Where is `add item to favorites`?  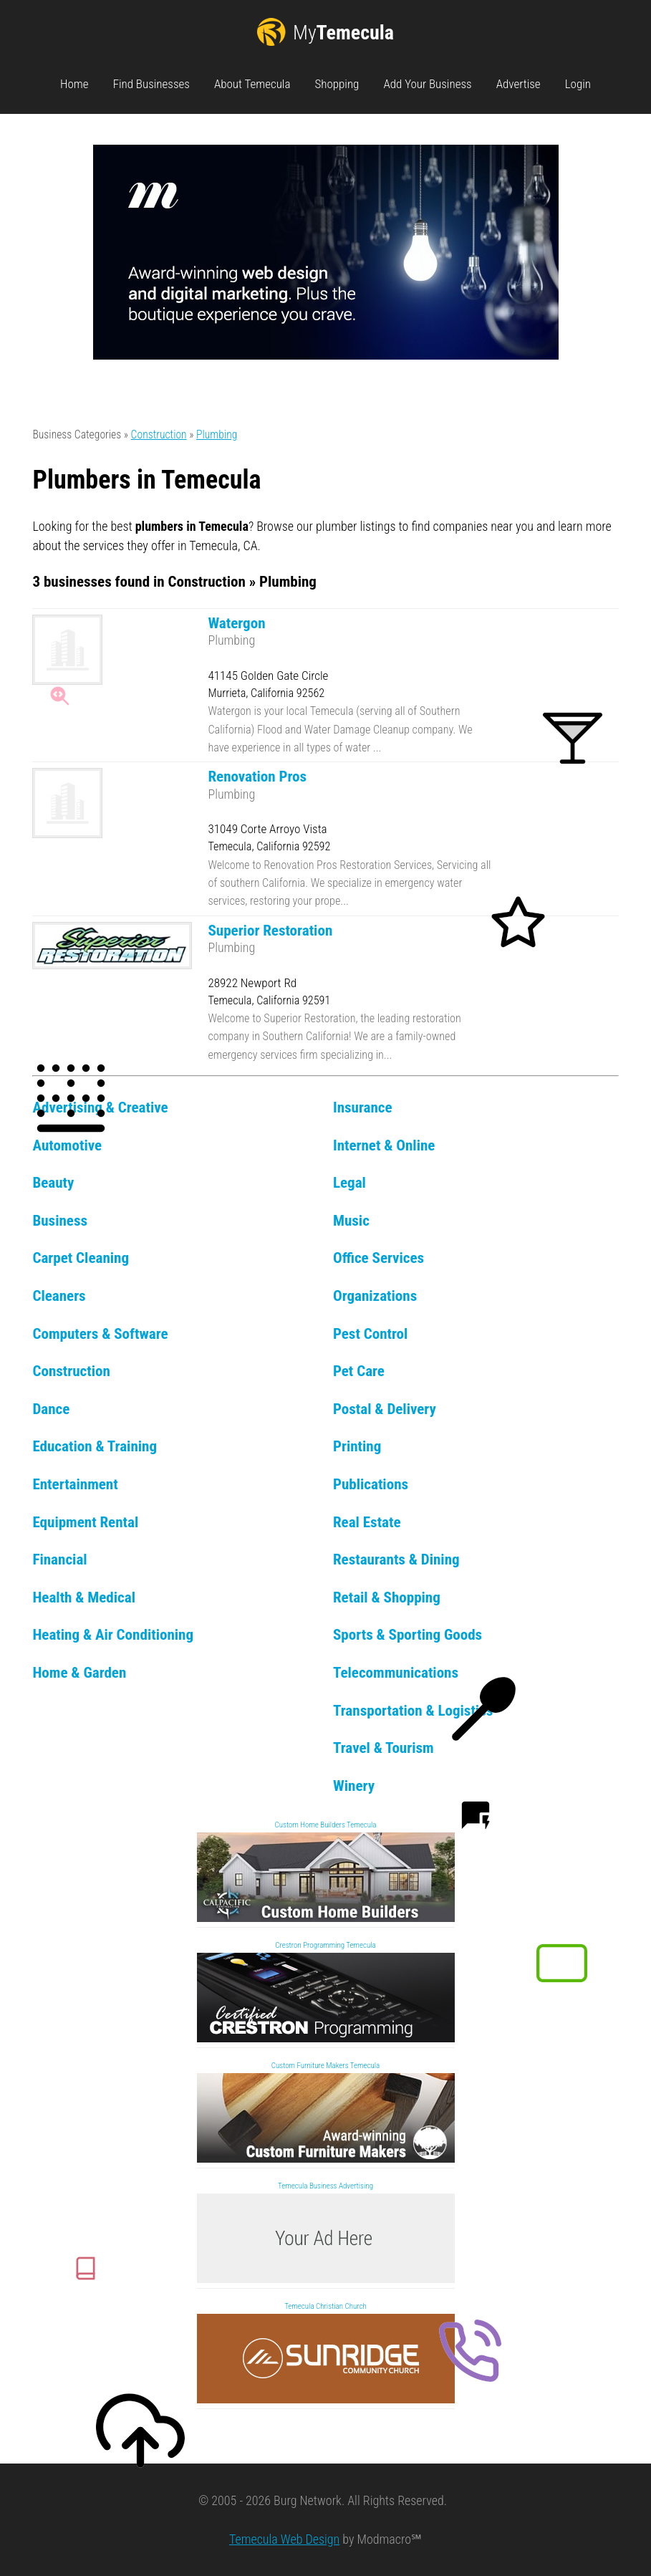
add item to favorites is located at coordinates (518, 923).